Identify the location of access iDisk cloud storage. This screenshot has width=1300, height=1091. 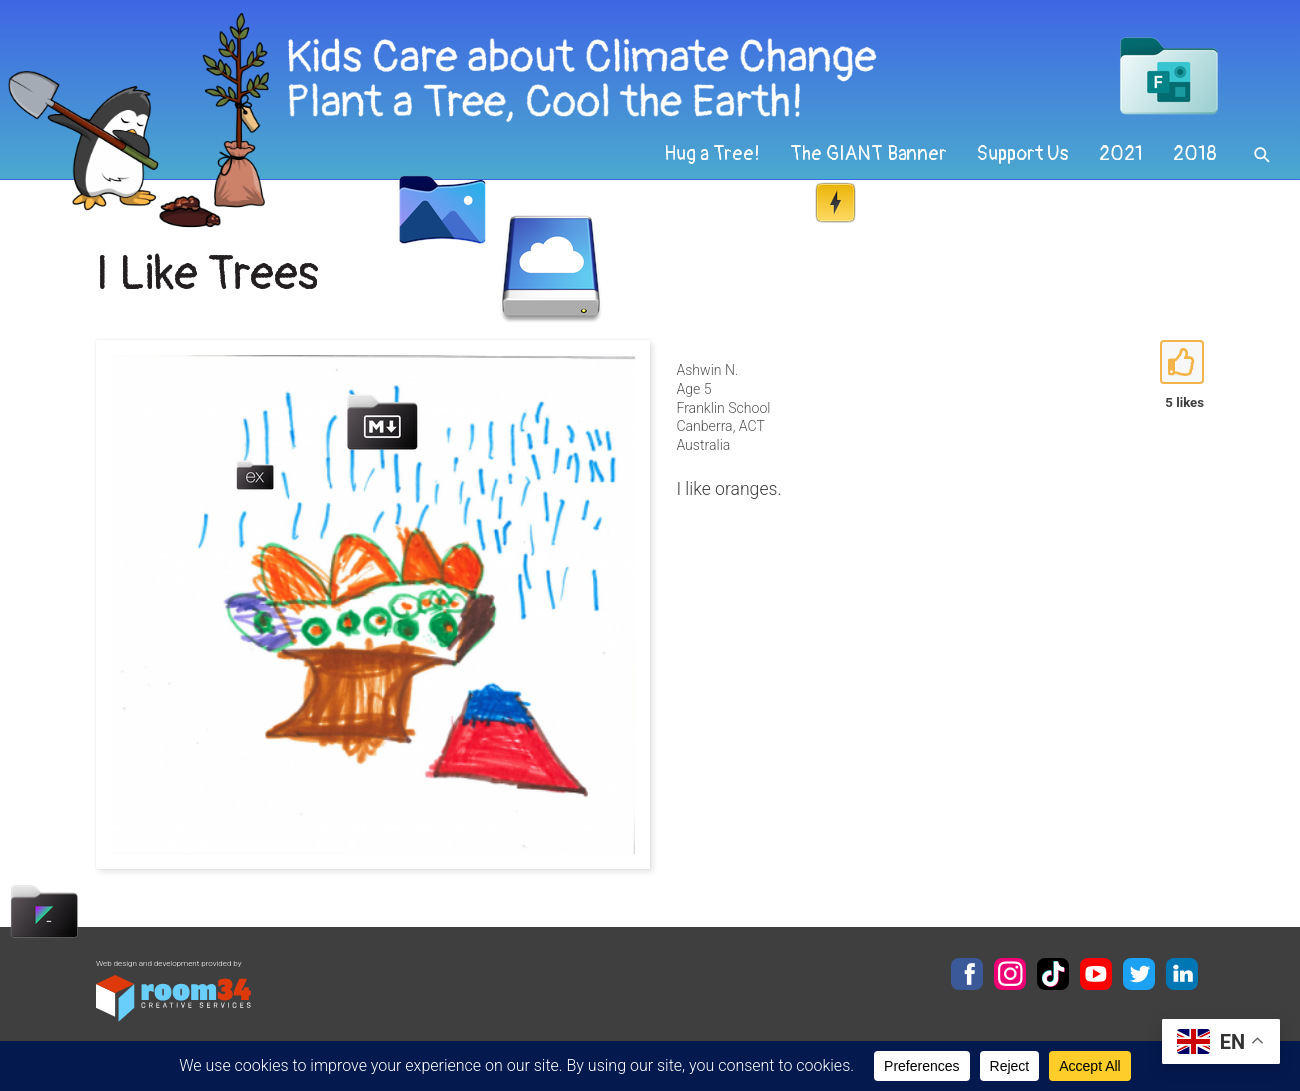
(551, 269).